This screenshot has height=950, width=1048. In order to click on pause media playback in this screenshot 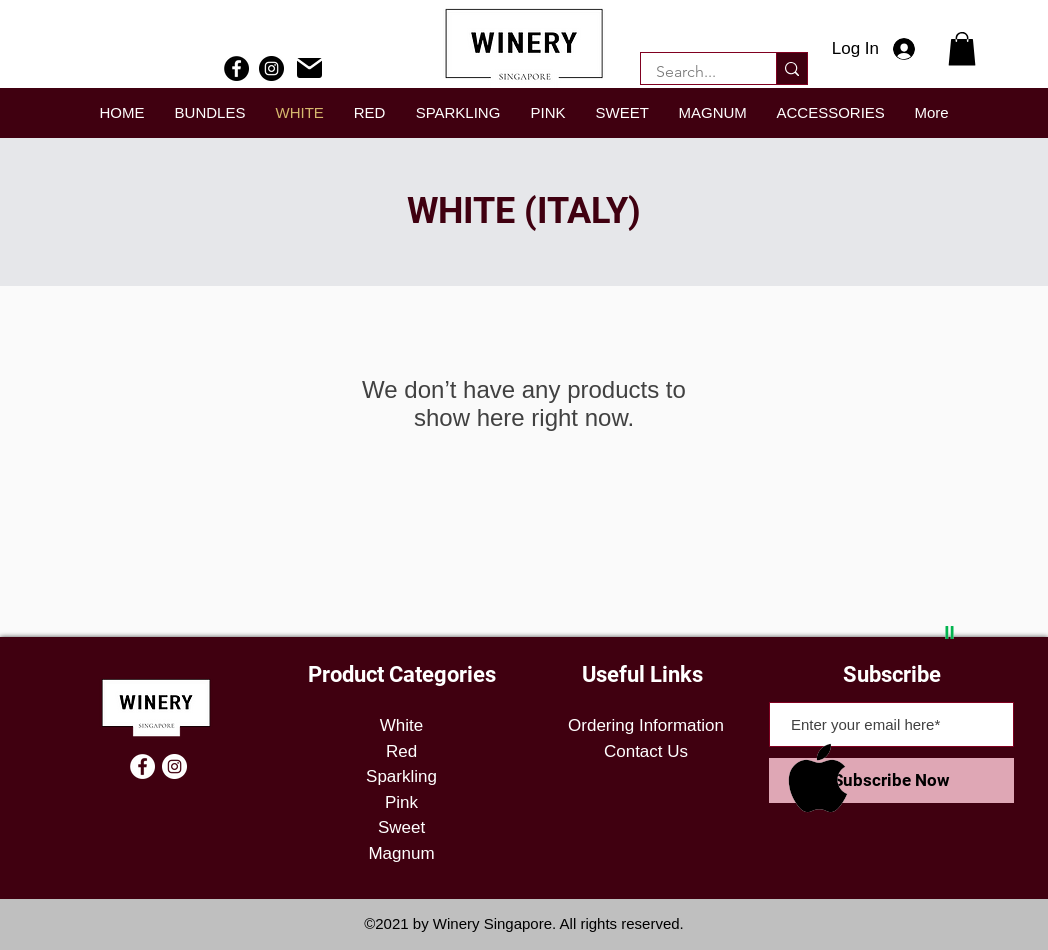, I will do `click(949, 632)`.